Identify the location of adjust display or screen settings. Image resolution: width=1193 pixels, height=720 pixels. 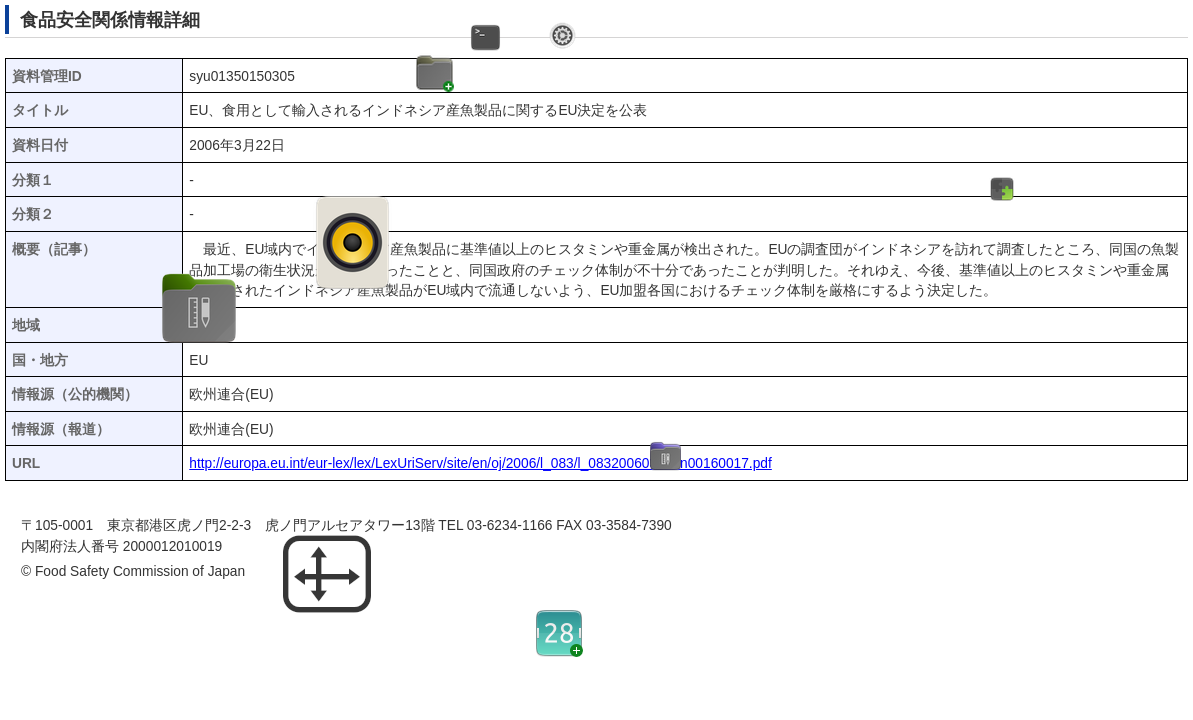
(327, 574).